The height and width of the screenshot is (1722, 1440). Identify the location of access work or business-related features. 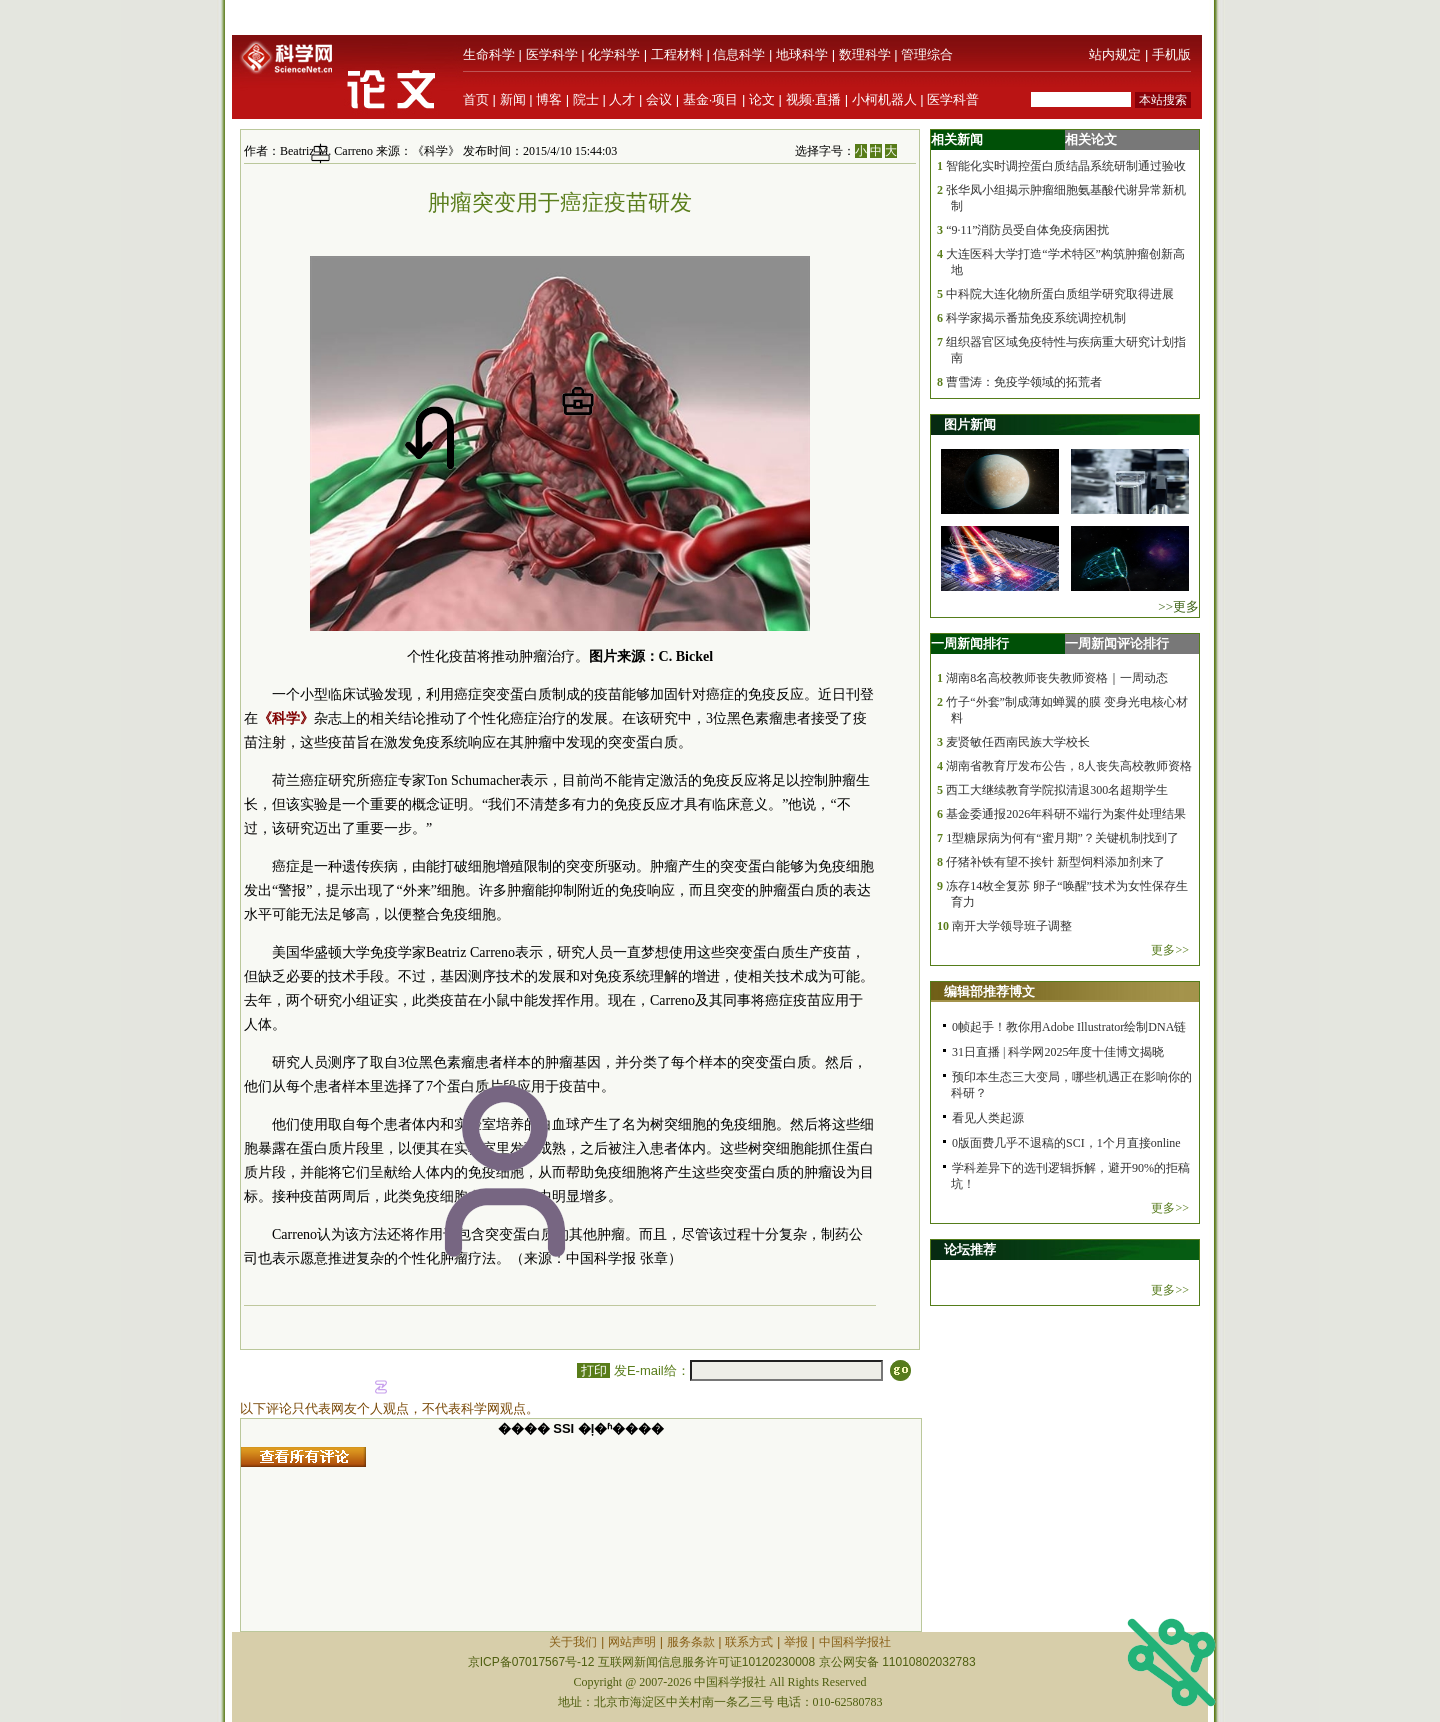
(578, 401).